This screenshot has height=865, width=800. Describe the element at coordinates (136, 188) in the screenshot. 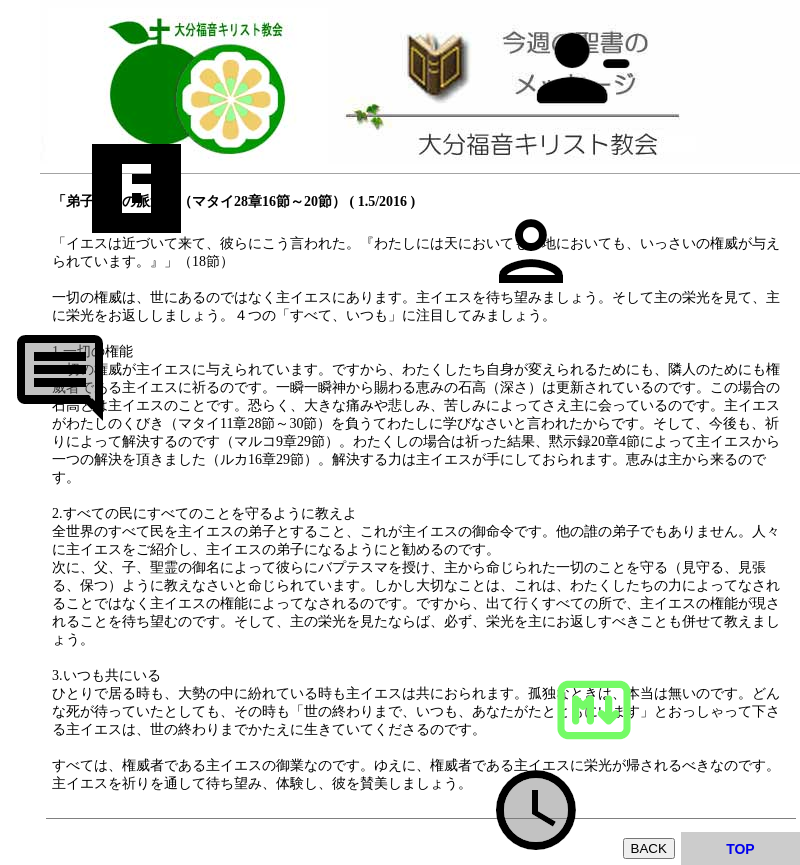

I see `indicates step 6 in a multi-step process` at that location.